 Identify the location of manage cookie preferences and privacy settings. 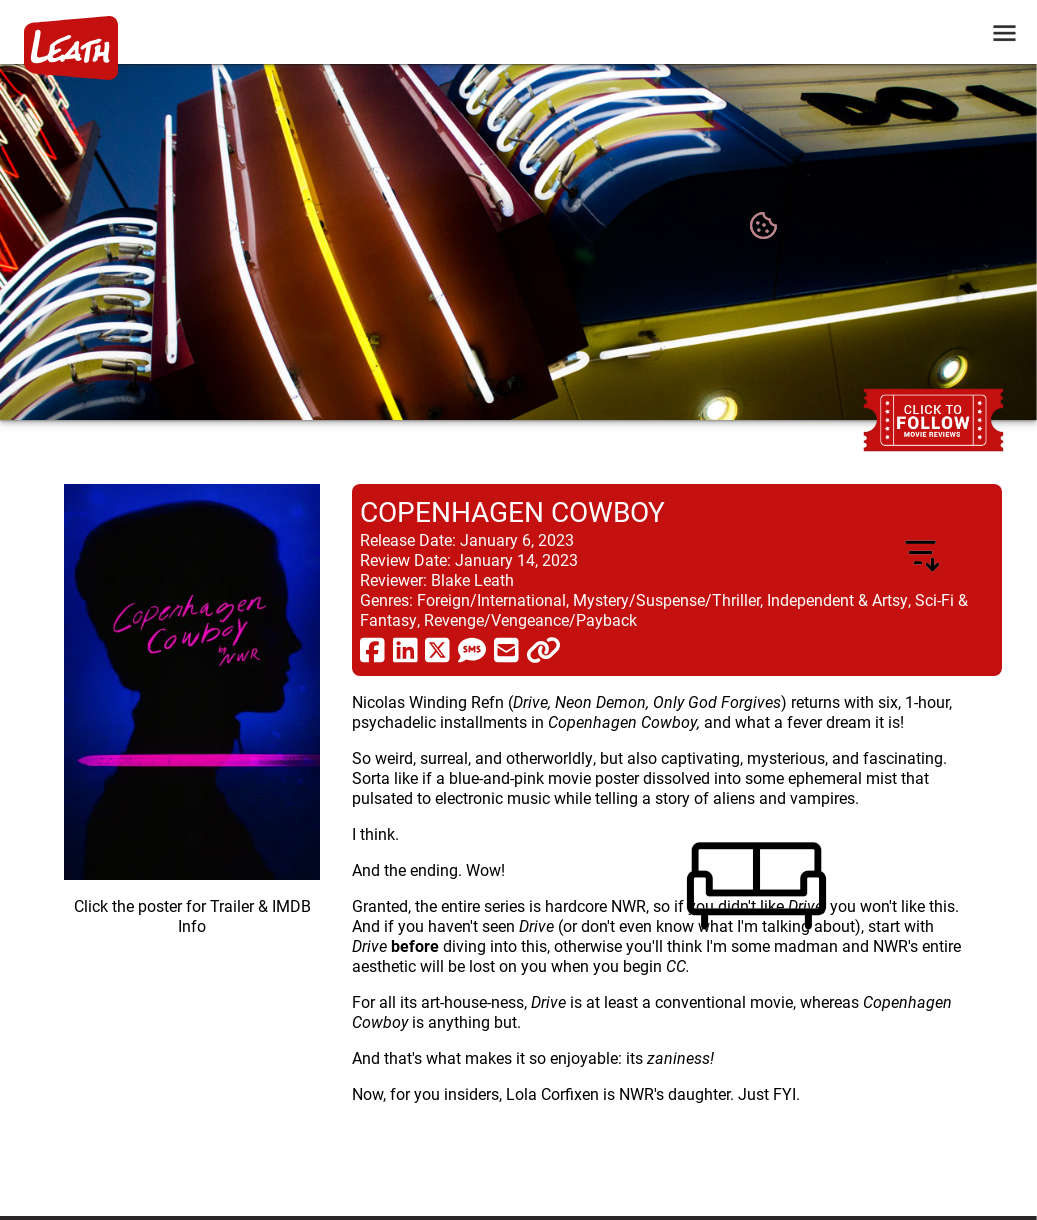
(763, 225).